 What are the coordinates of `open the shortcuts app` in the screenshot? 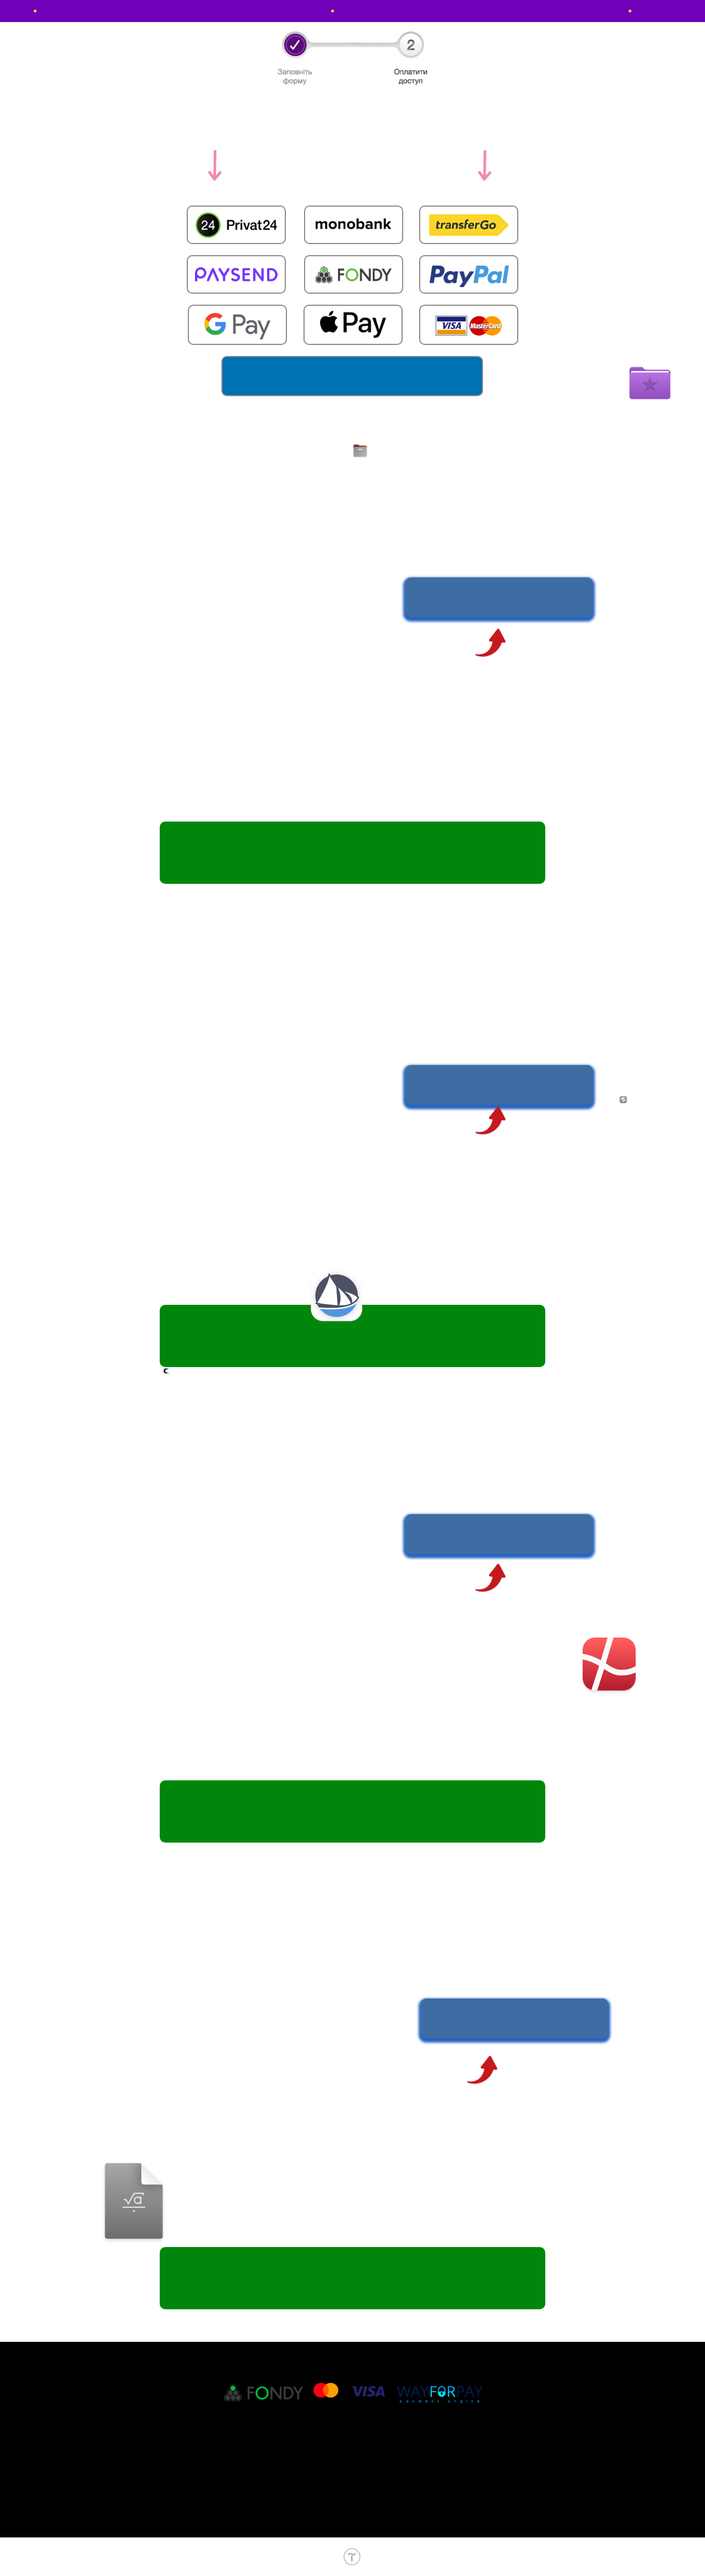 It's located at (623, 1099).